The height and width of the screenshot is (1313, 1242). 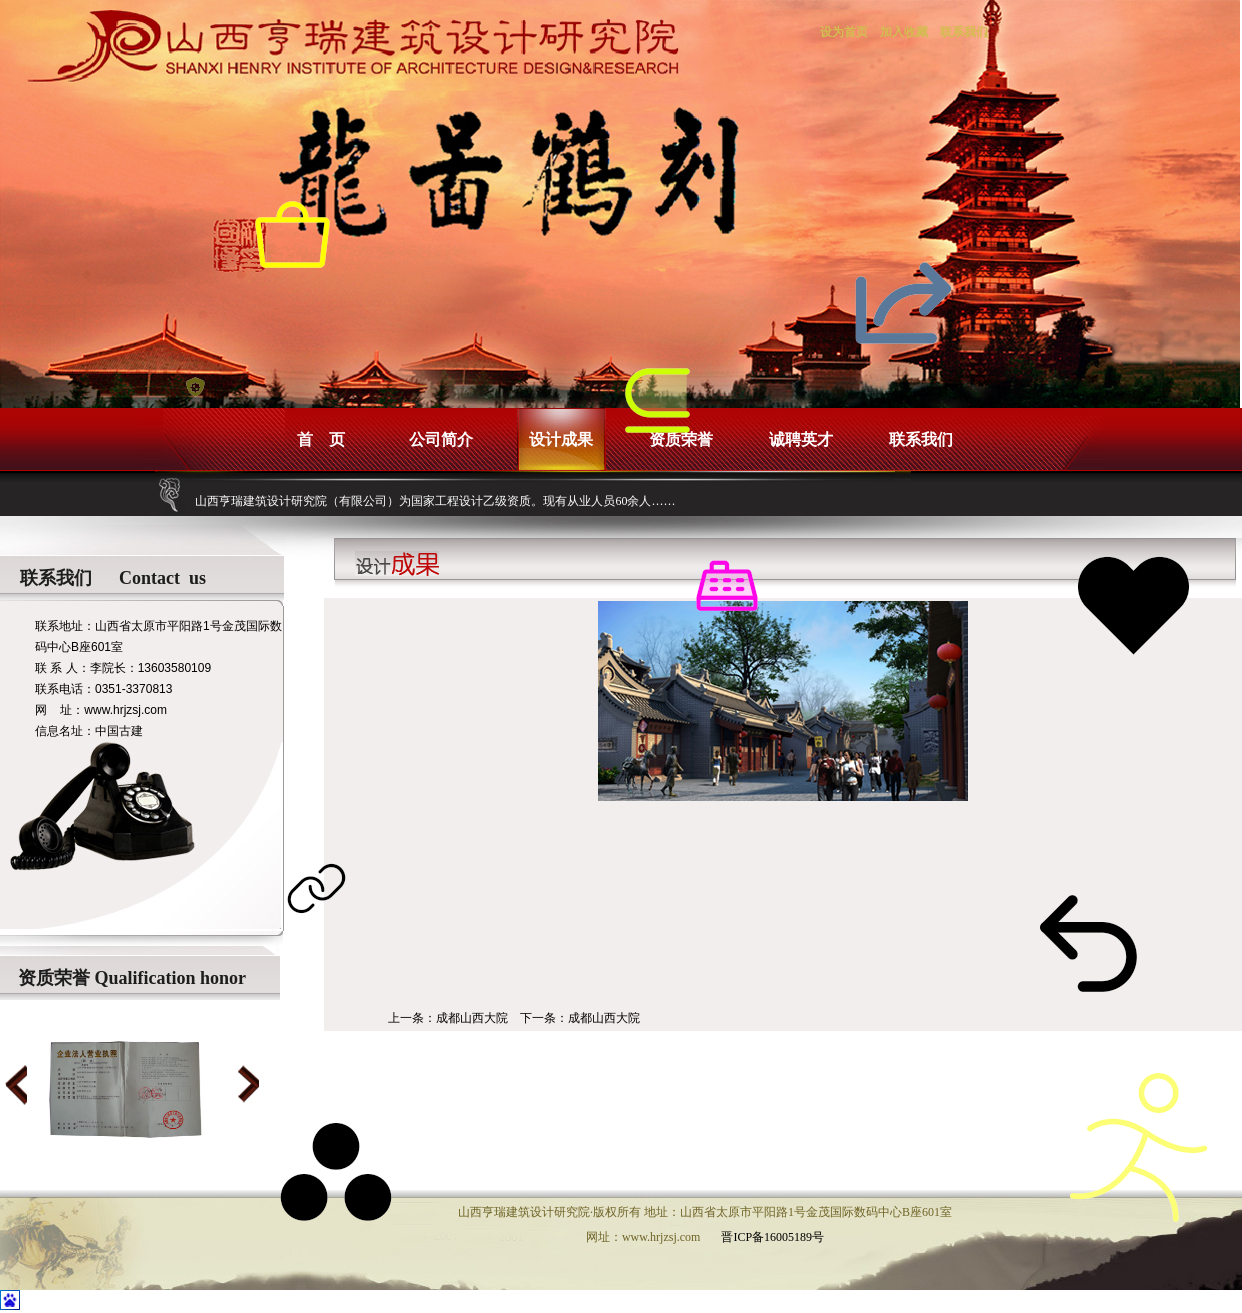 I want to click on copy or share a link, so click(x=316, y=888).